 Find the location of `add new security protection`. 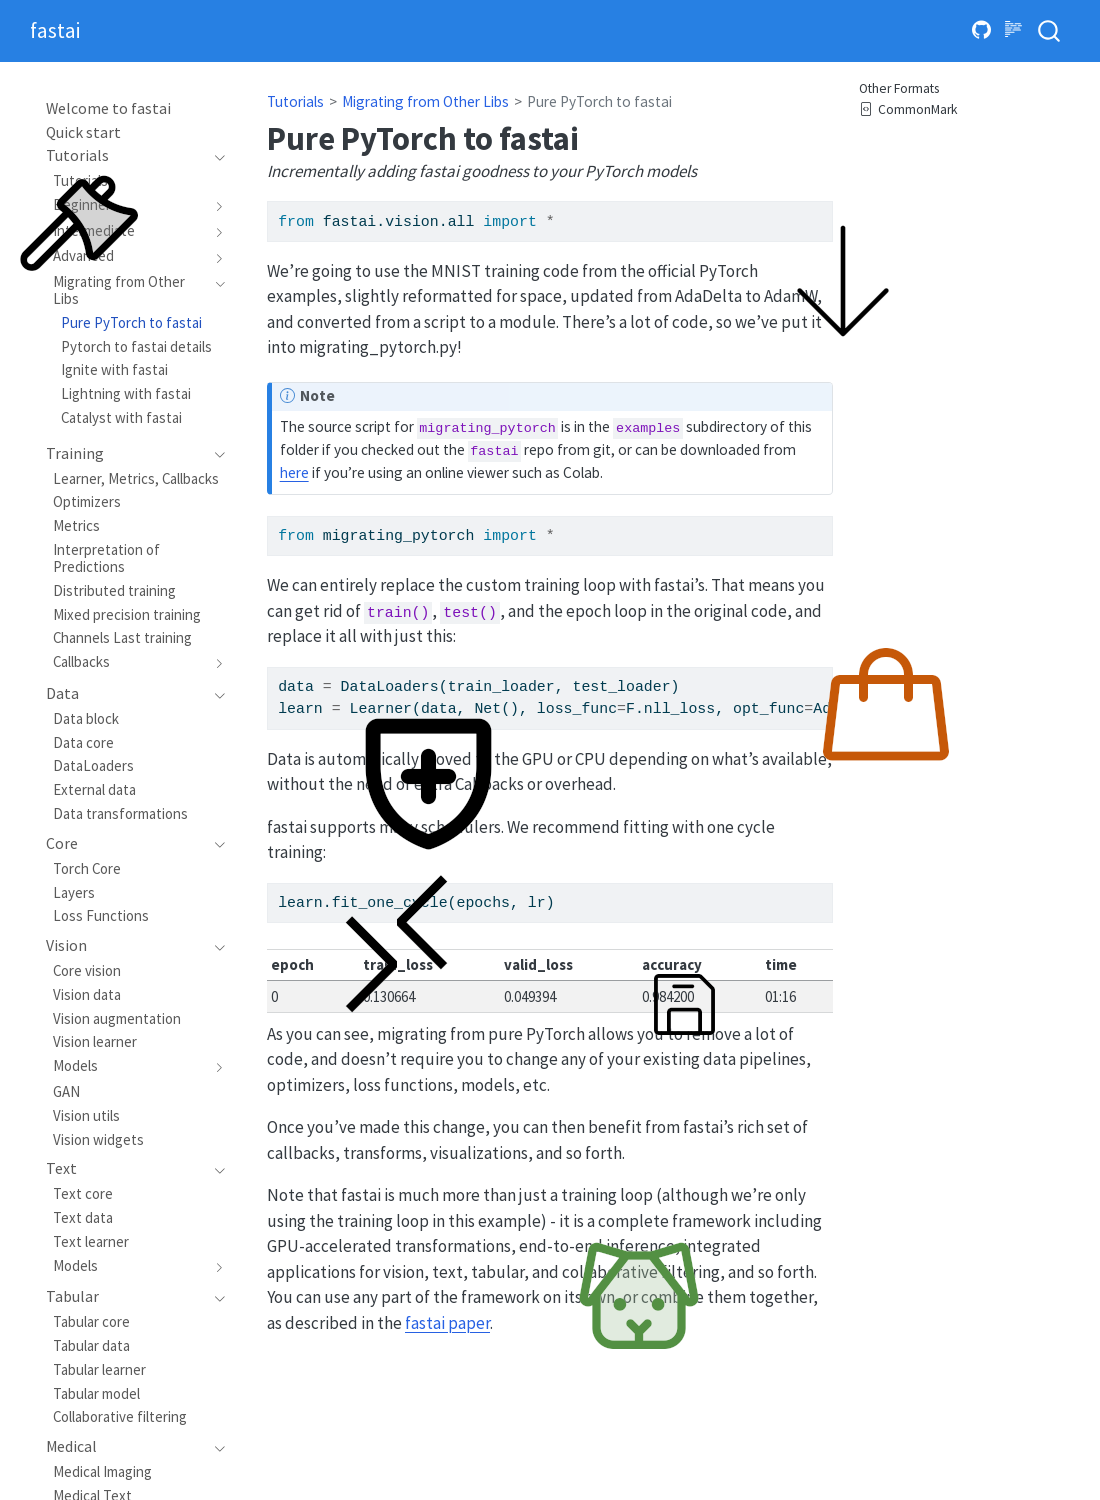

add new security protection is located at coordinates (428, 776).